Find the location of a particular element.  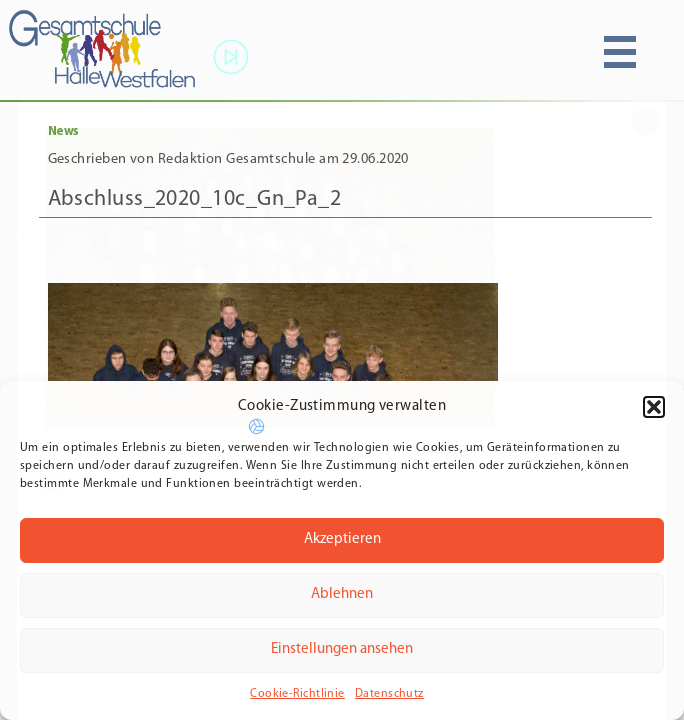

access volleyball or beach sports content is located at coordinates (256, 426).